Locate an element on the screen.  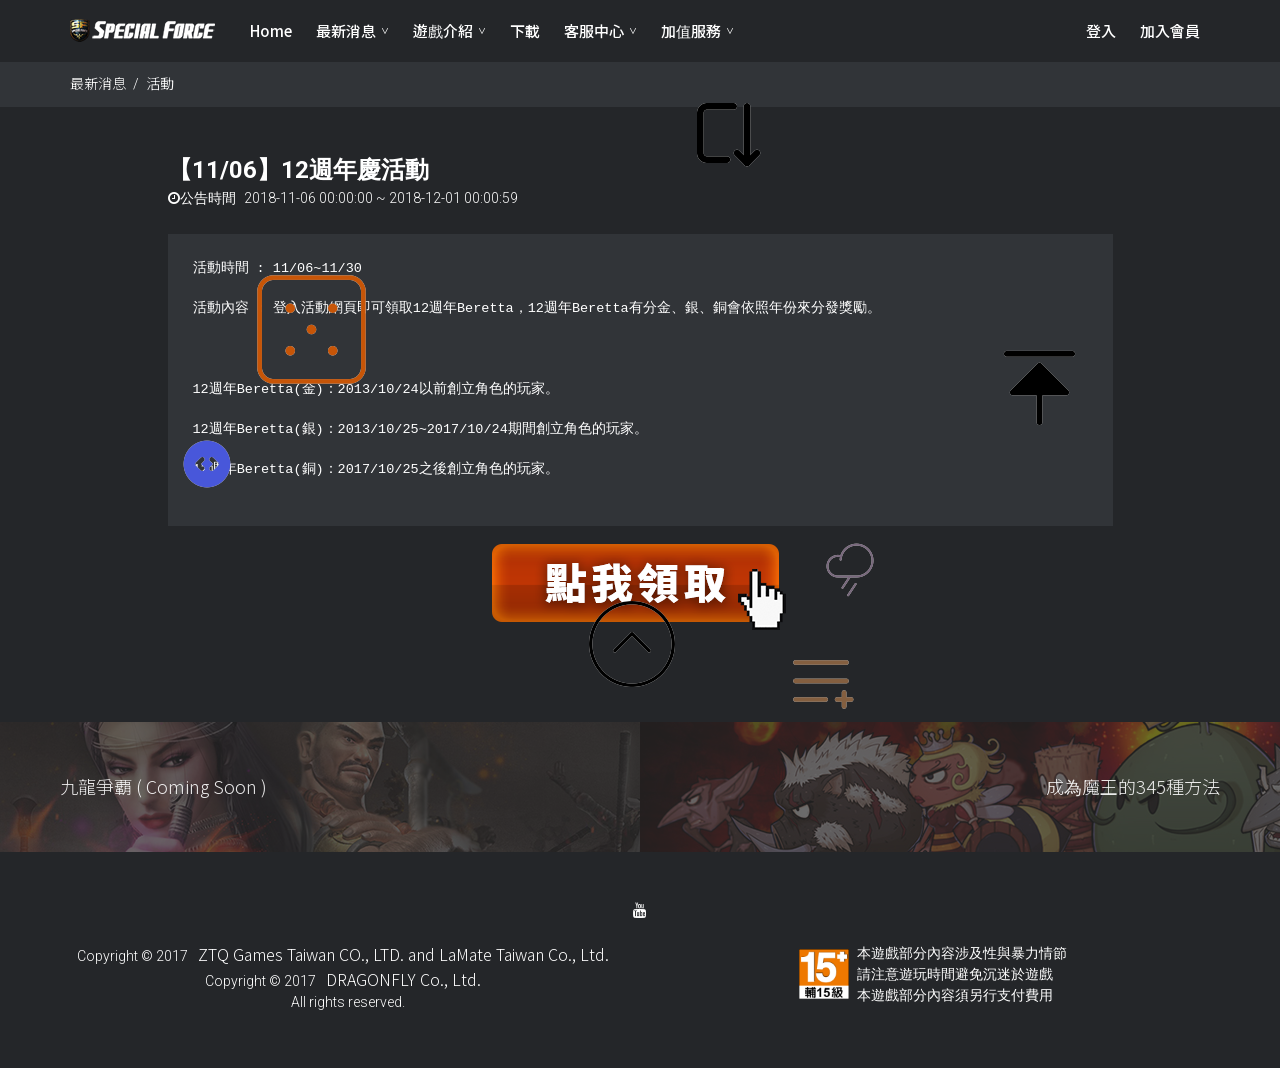
auto-fit content to bottom boundary is located at coordinates (727, 133).